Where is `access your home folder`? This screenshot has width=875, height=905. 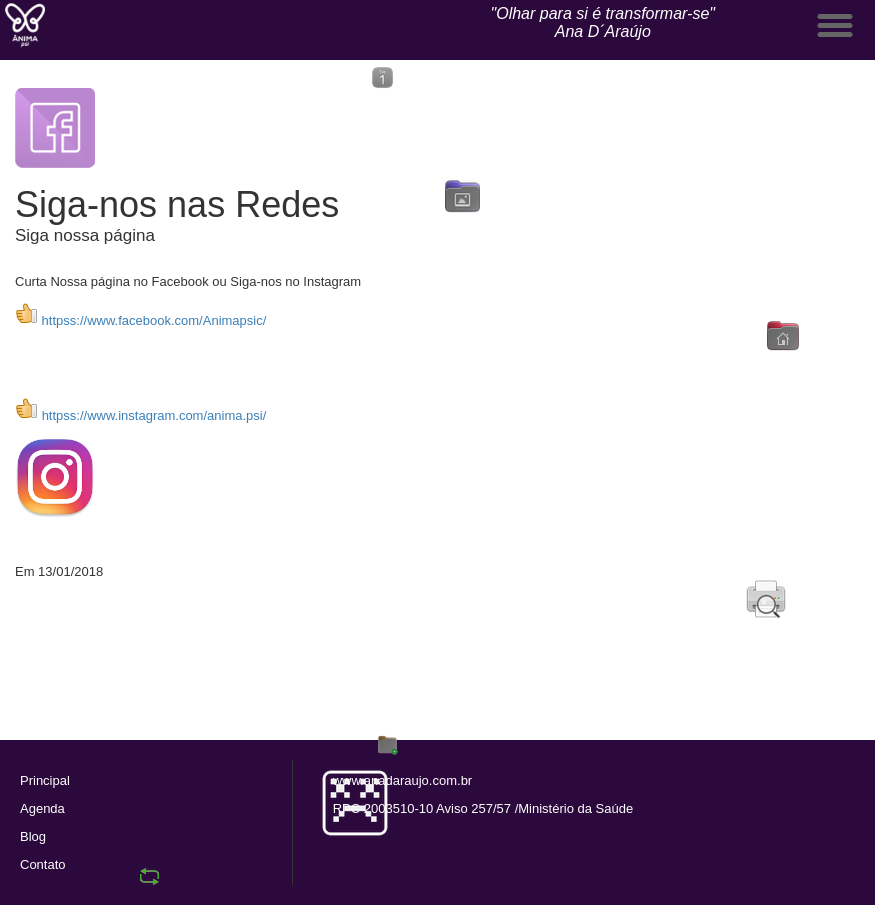 access your home folder is located at coordinates (783, 335).